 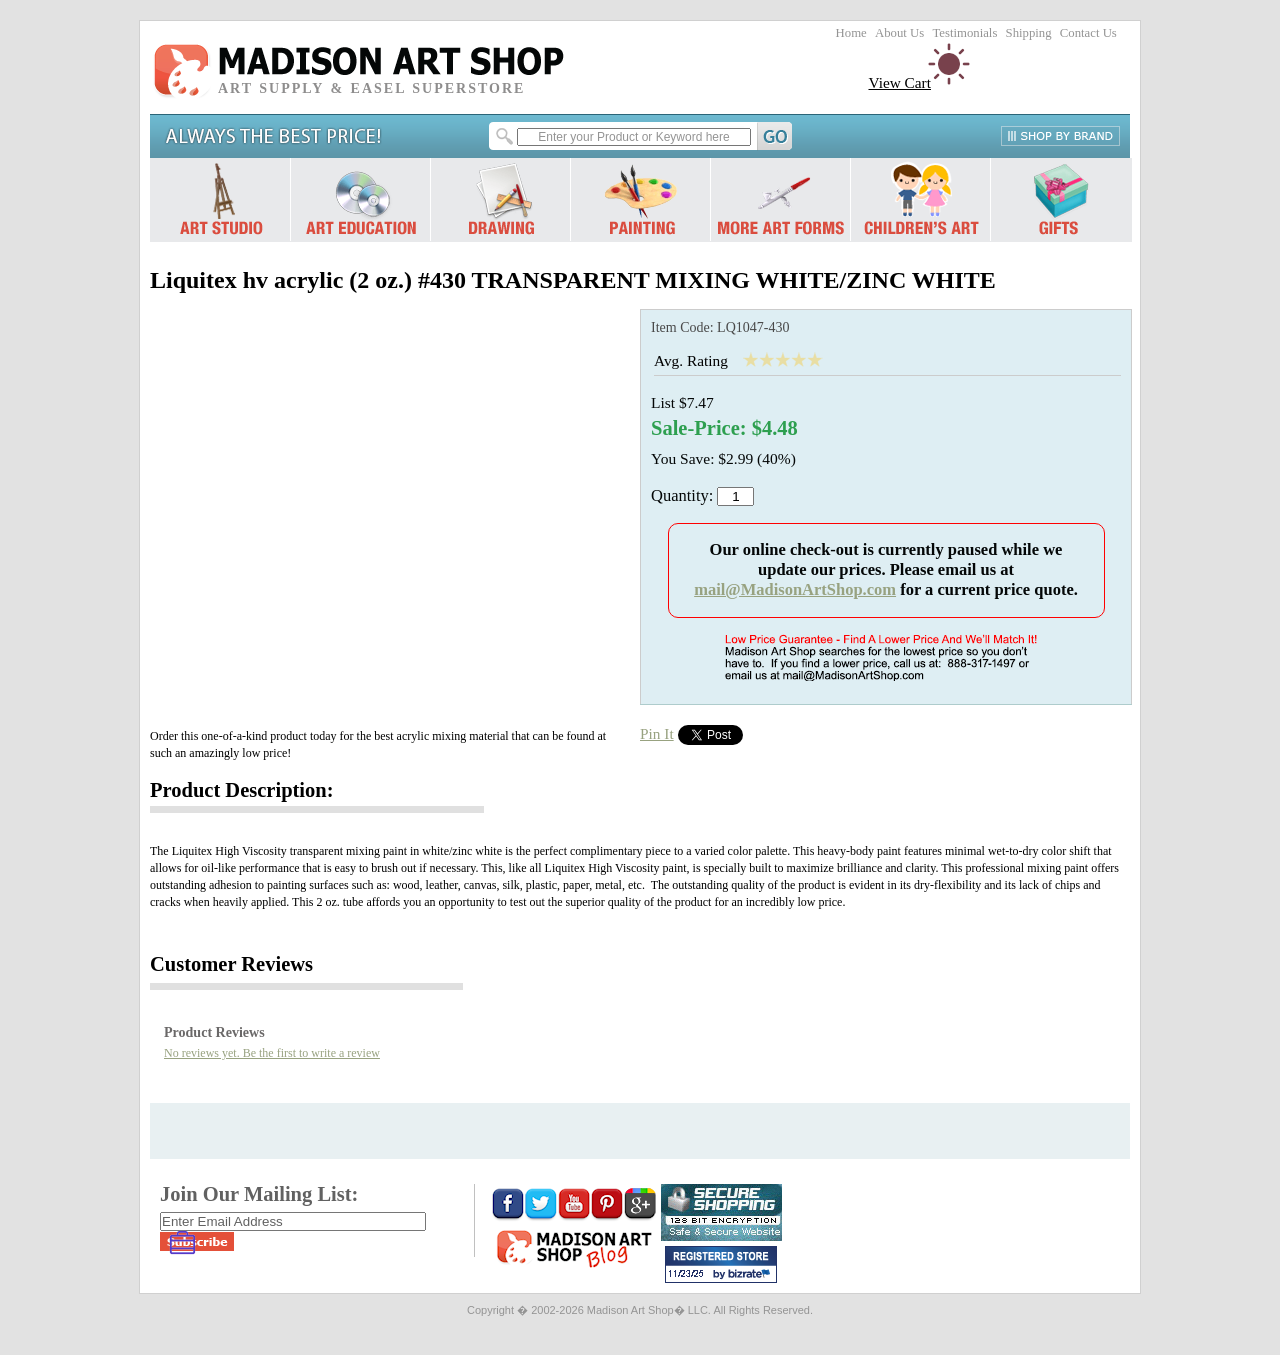 I want to click on switch to light mode, so click(x=949, y=64).